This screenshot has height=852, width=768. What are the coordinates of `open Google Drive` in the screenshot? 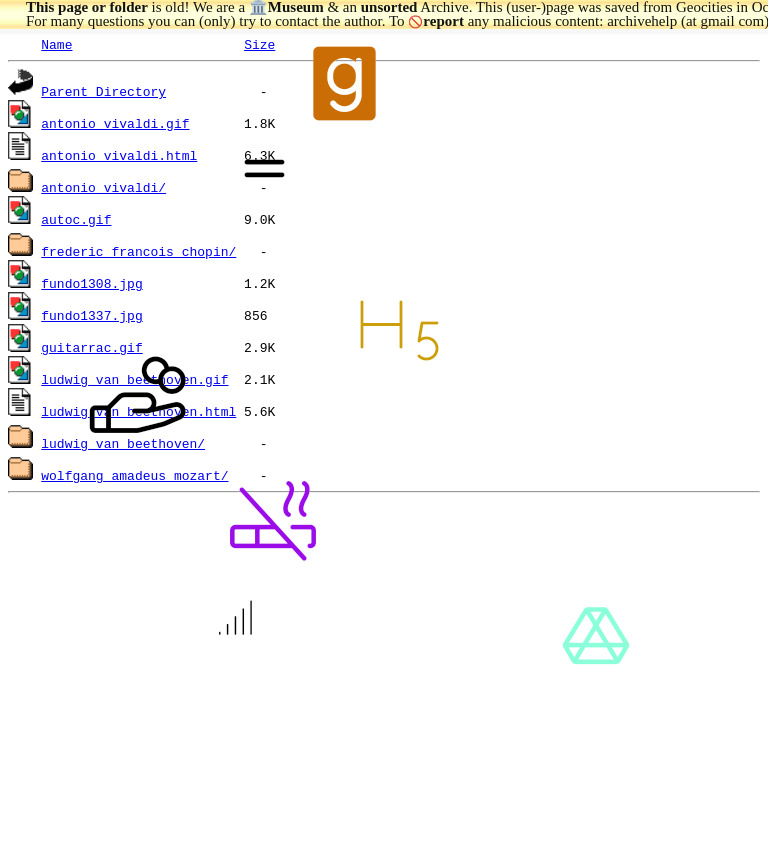 It's located at (596, 638).